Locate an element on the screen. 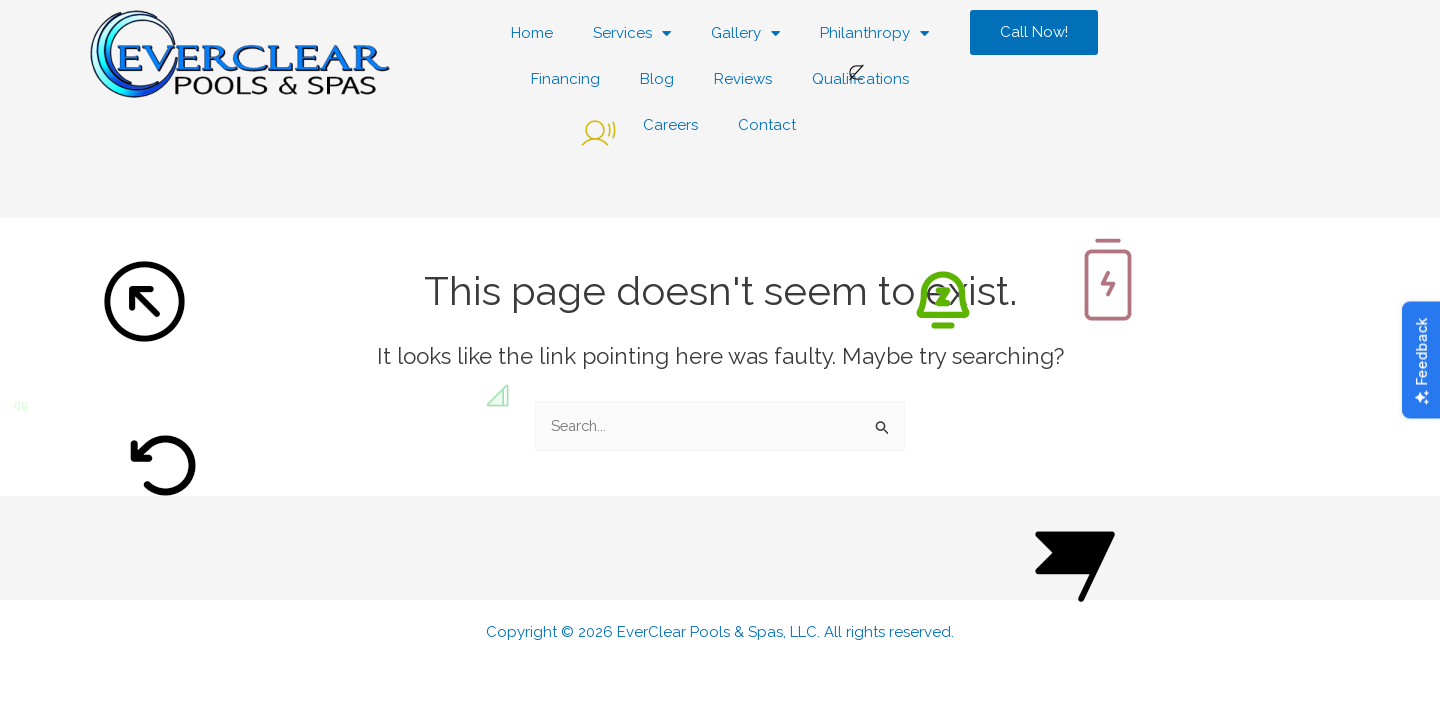  indicates strong cellular network signal is located at coordinates (499, 396).